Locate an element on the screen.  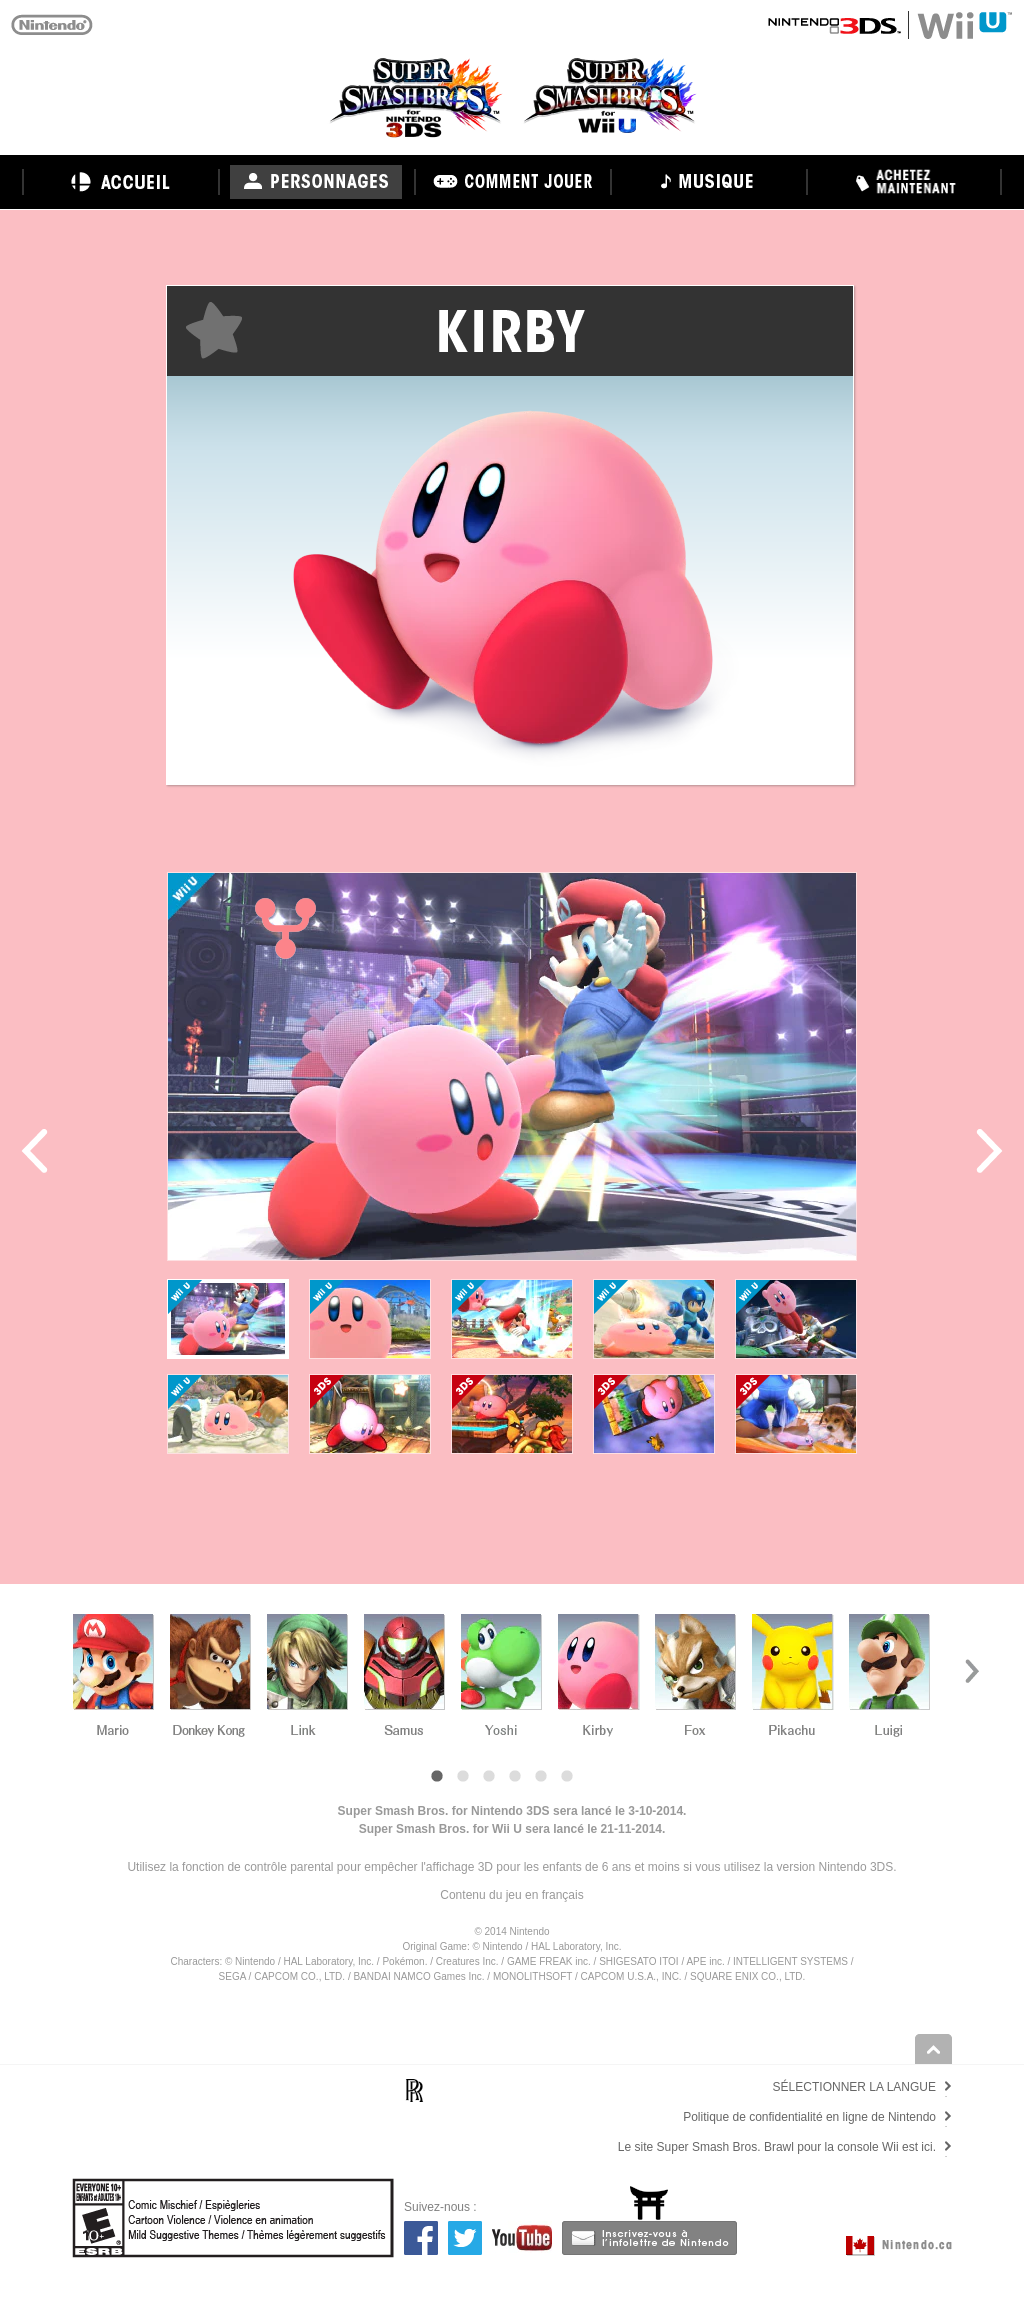
jinja templating engine logo is located at coordinates (649, 2203).